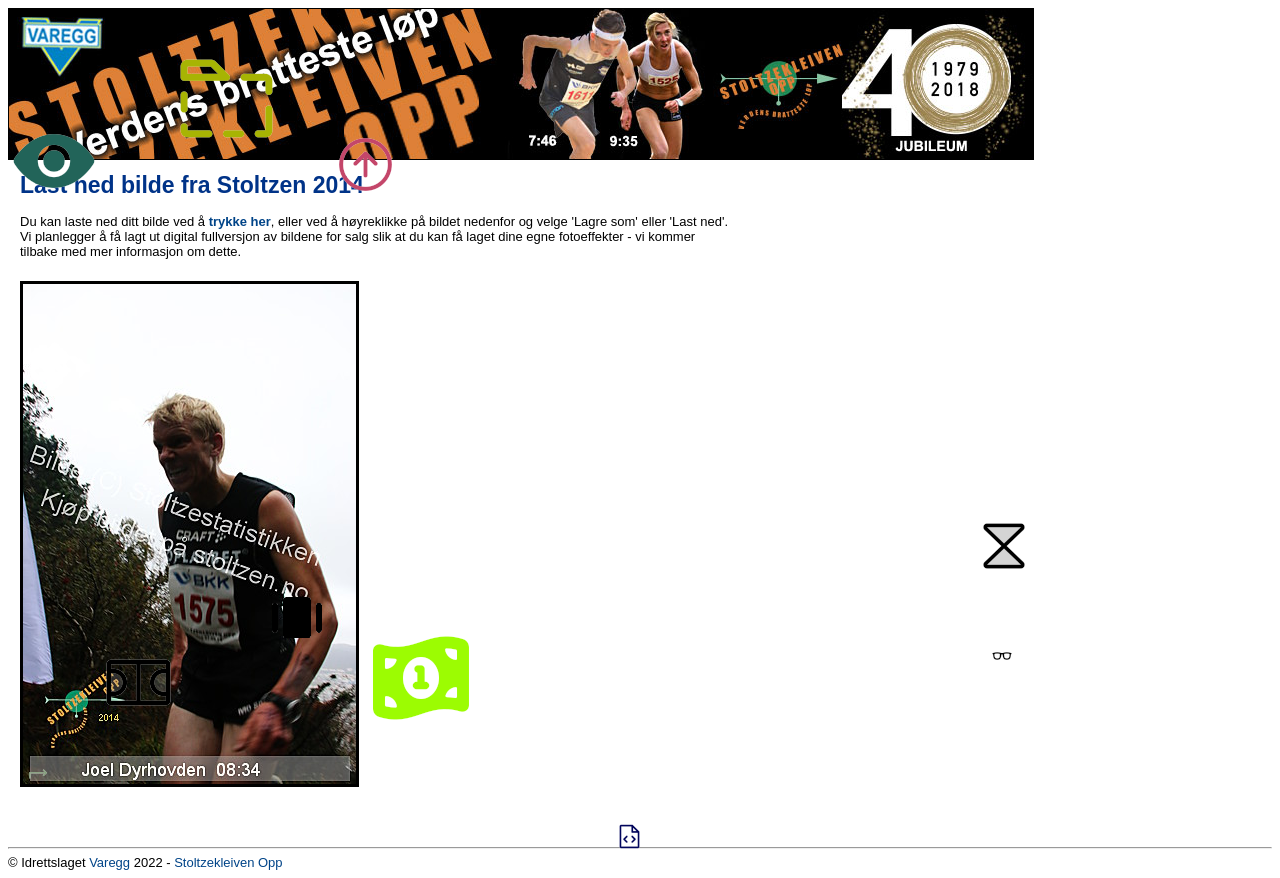 The image size is (1280, 878). What do you see at coordinates (54, 161) in the screenshot?
I see `view or preview content` at bounding box center [54, 161].